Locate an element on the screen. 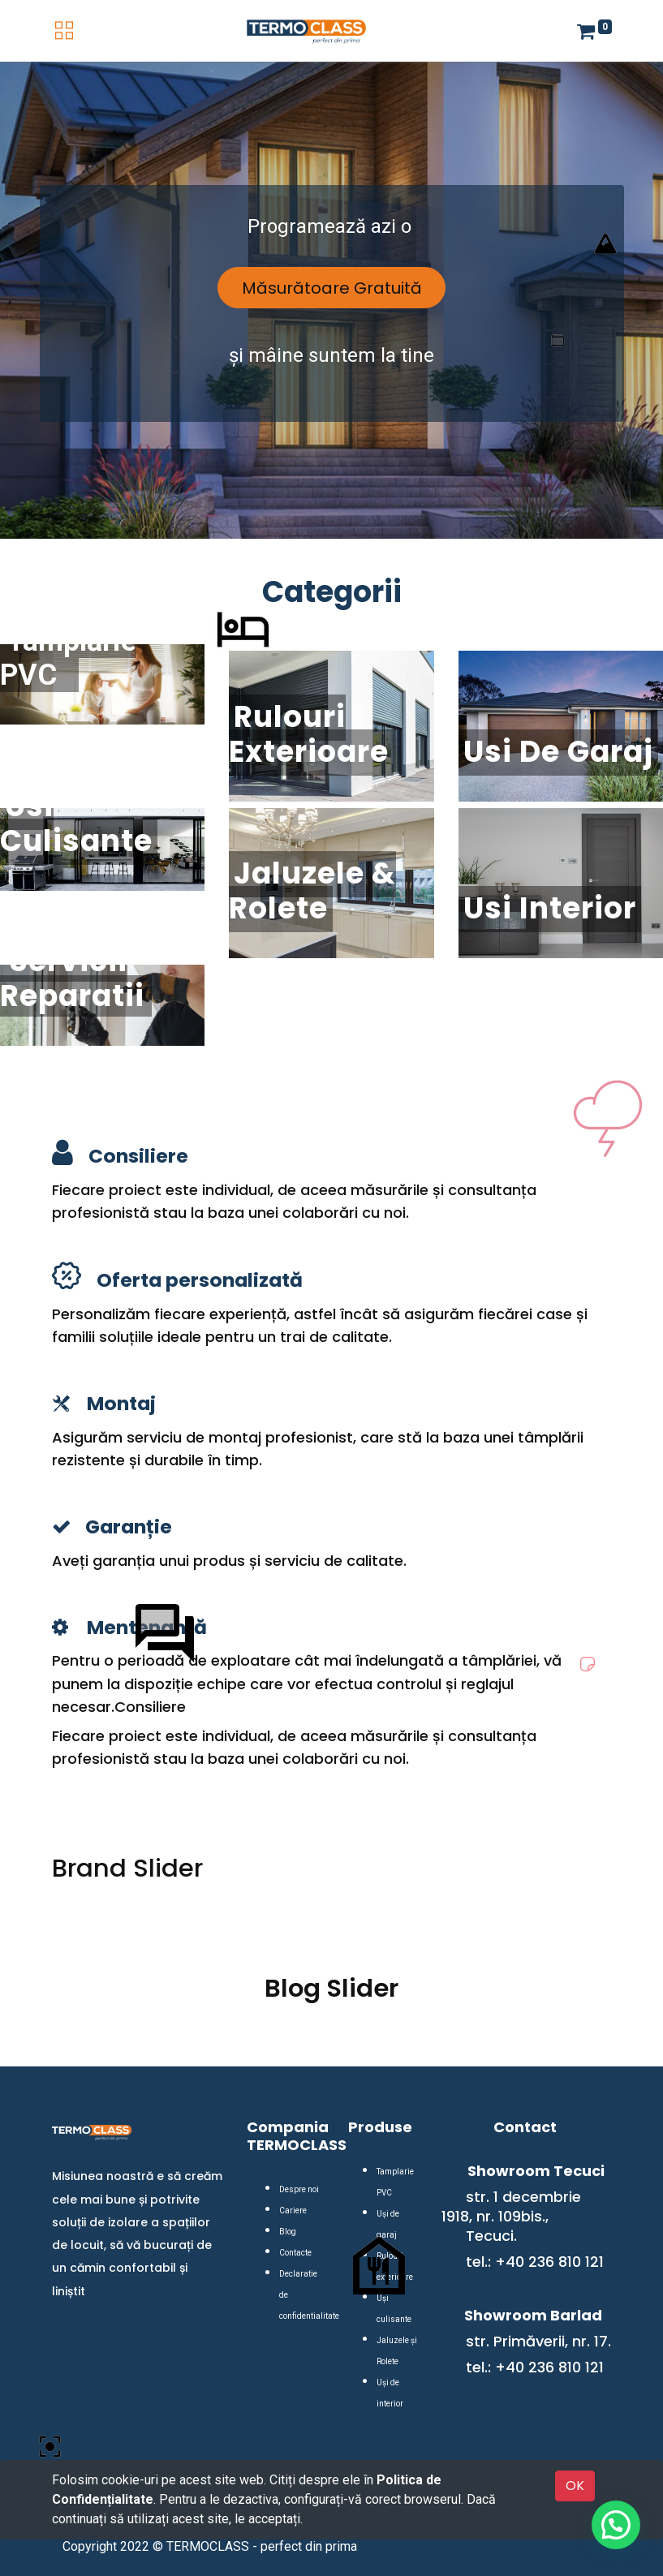 Image resolution: width=663 pixels, height=2576 pixels. open messages or chat is located at coordinates (165, 1633).